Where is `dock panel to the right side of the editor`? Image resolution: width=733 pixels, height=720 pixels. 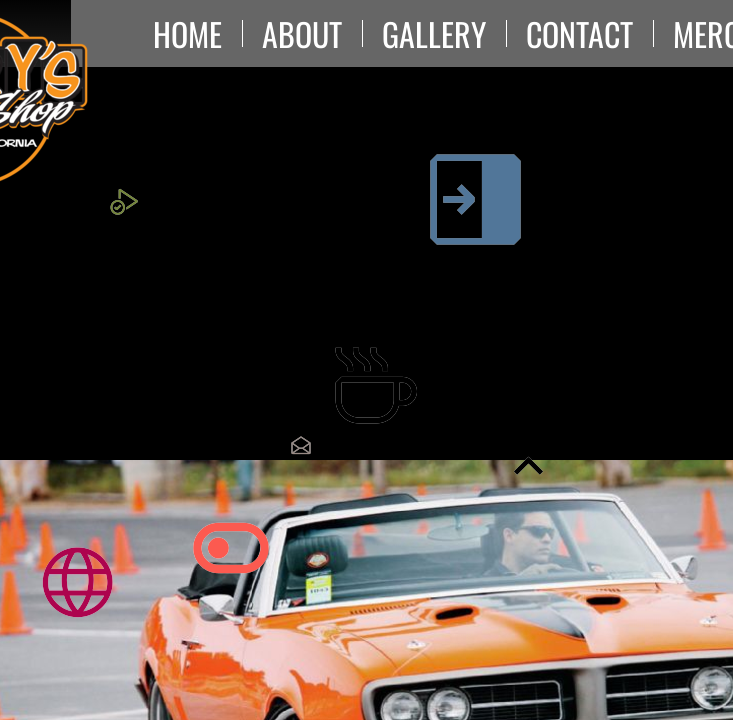 dock panel to the right side of the editor is located at coordinates (475, 199).